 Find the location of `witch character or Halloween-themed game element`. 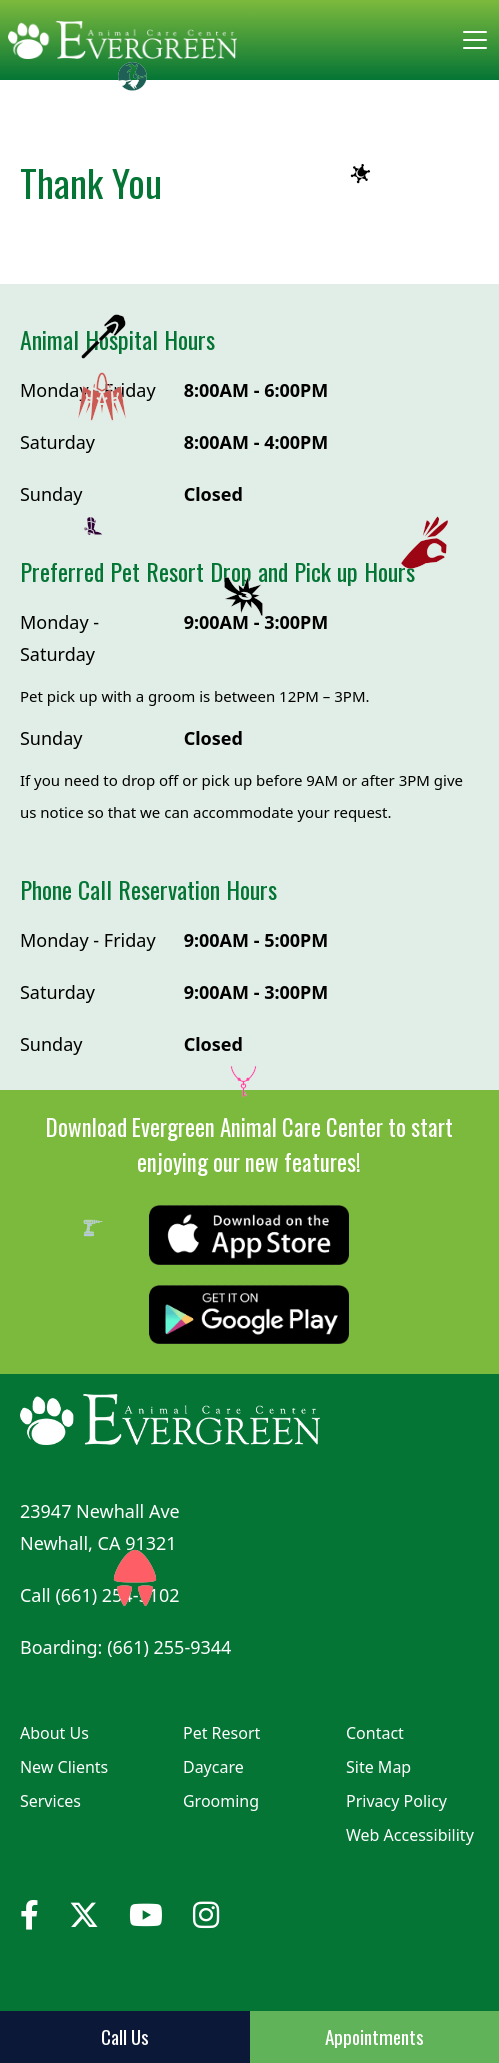

witch character or Halloween-themed game element is located at coordinates (132, 76).